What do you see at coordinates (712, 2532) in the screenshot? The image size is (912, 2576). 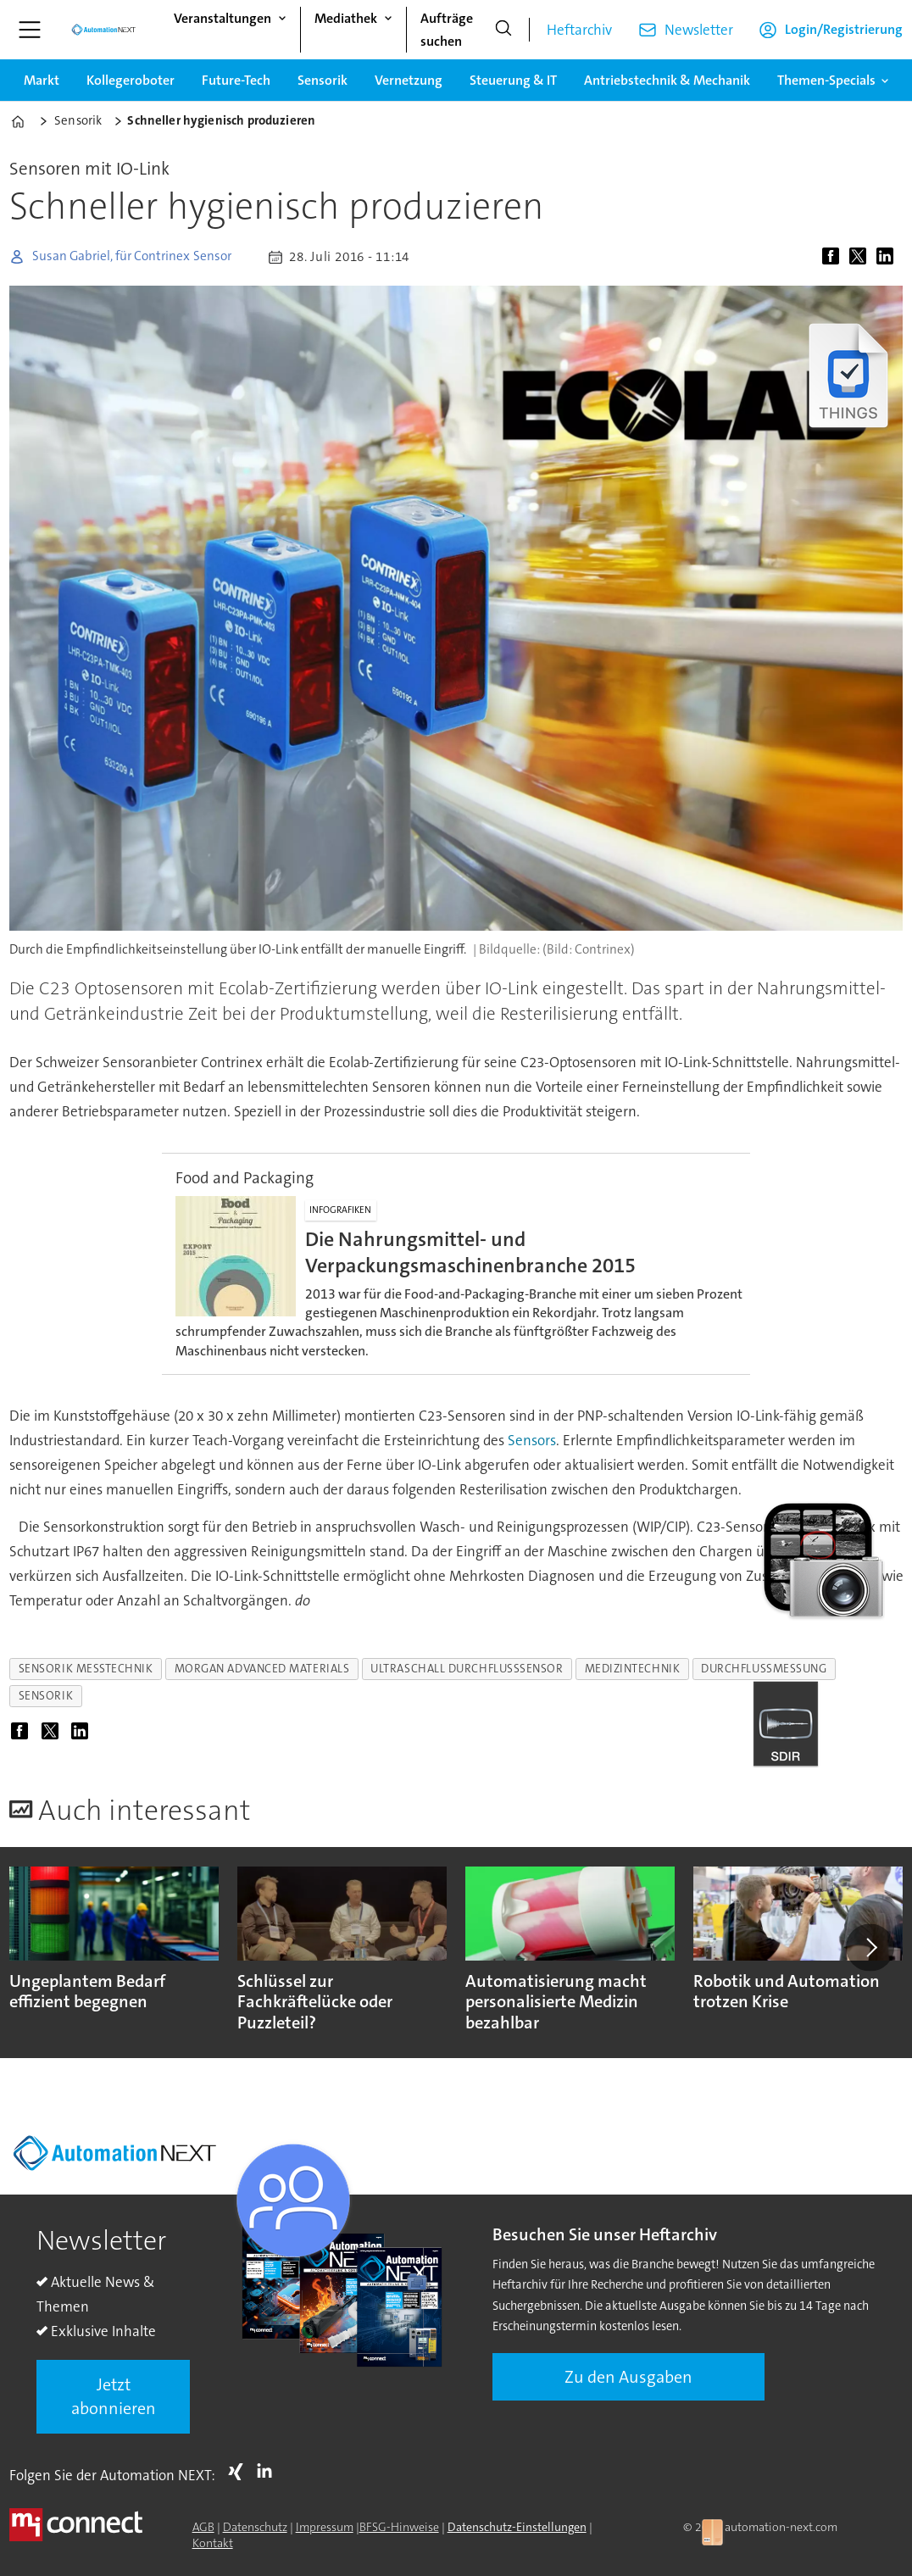 I see `open a package or archive file` at bounding box center [712, 2532].